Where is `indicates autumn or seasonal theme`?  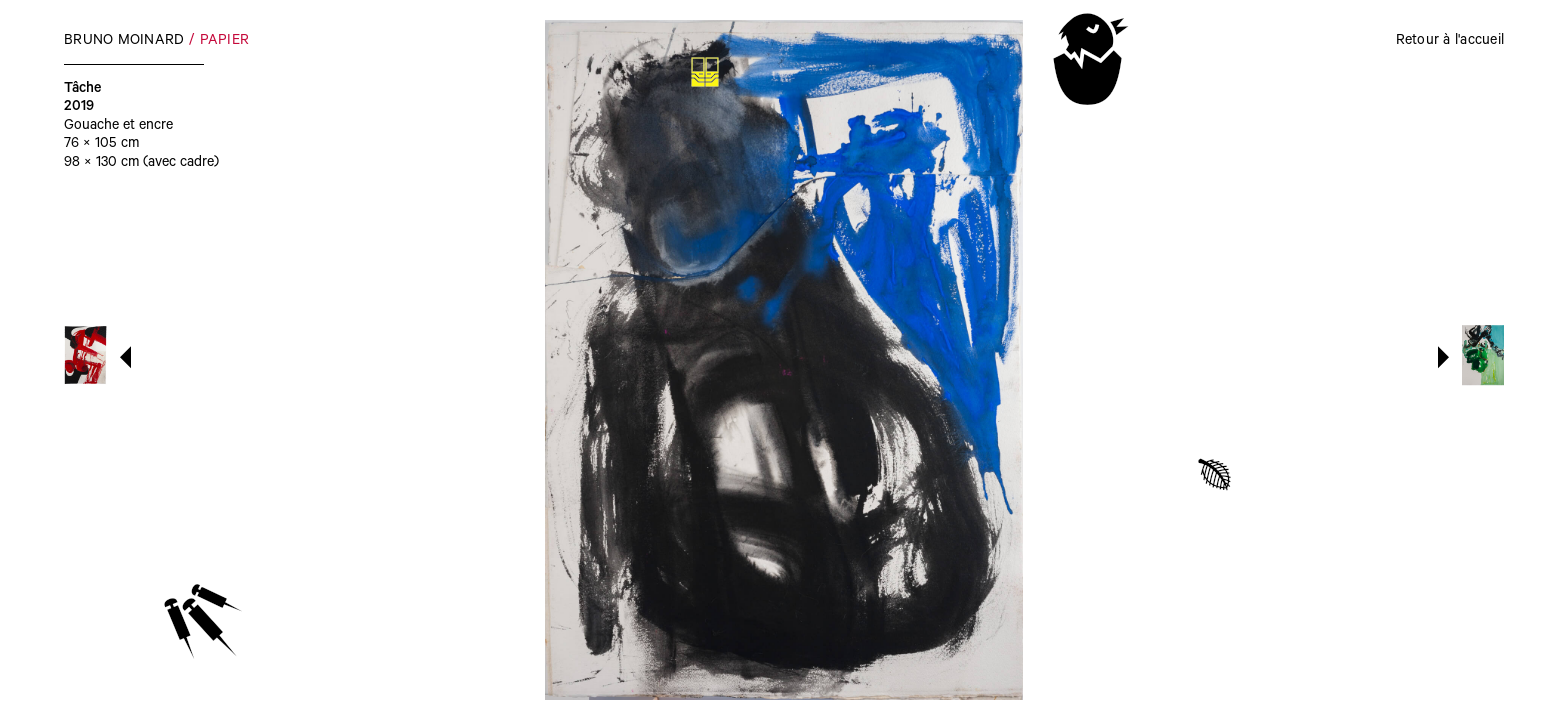 indicates autumn or seasonal theme is located at coordinates (1214, 474).